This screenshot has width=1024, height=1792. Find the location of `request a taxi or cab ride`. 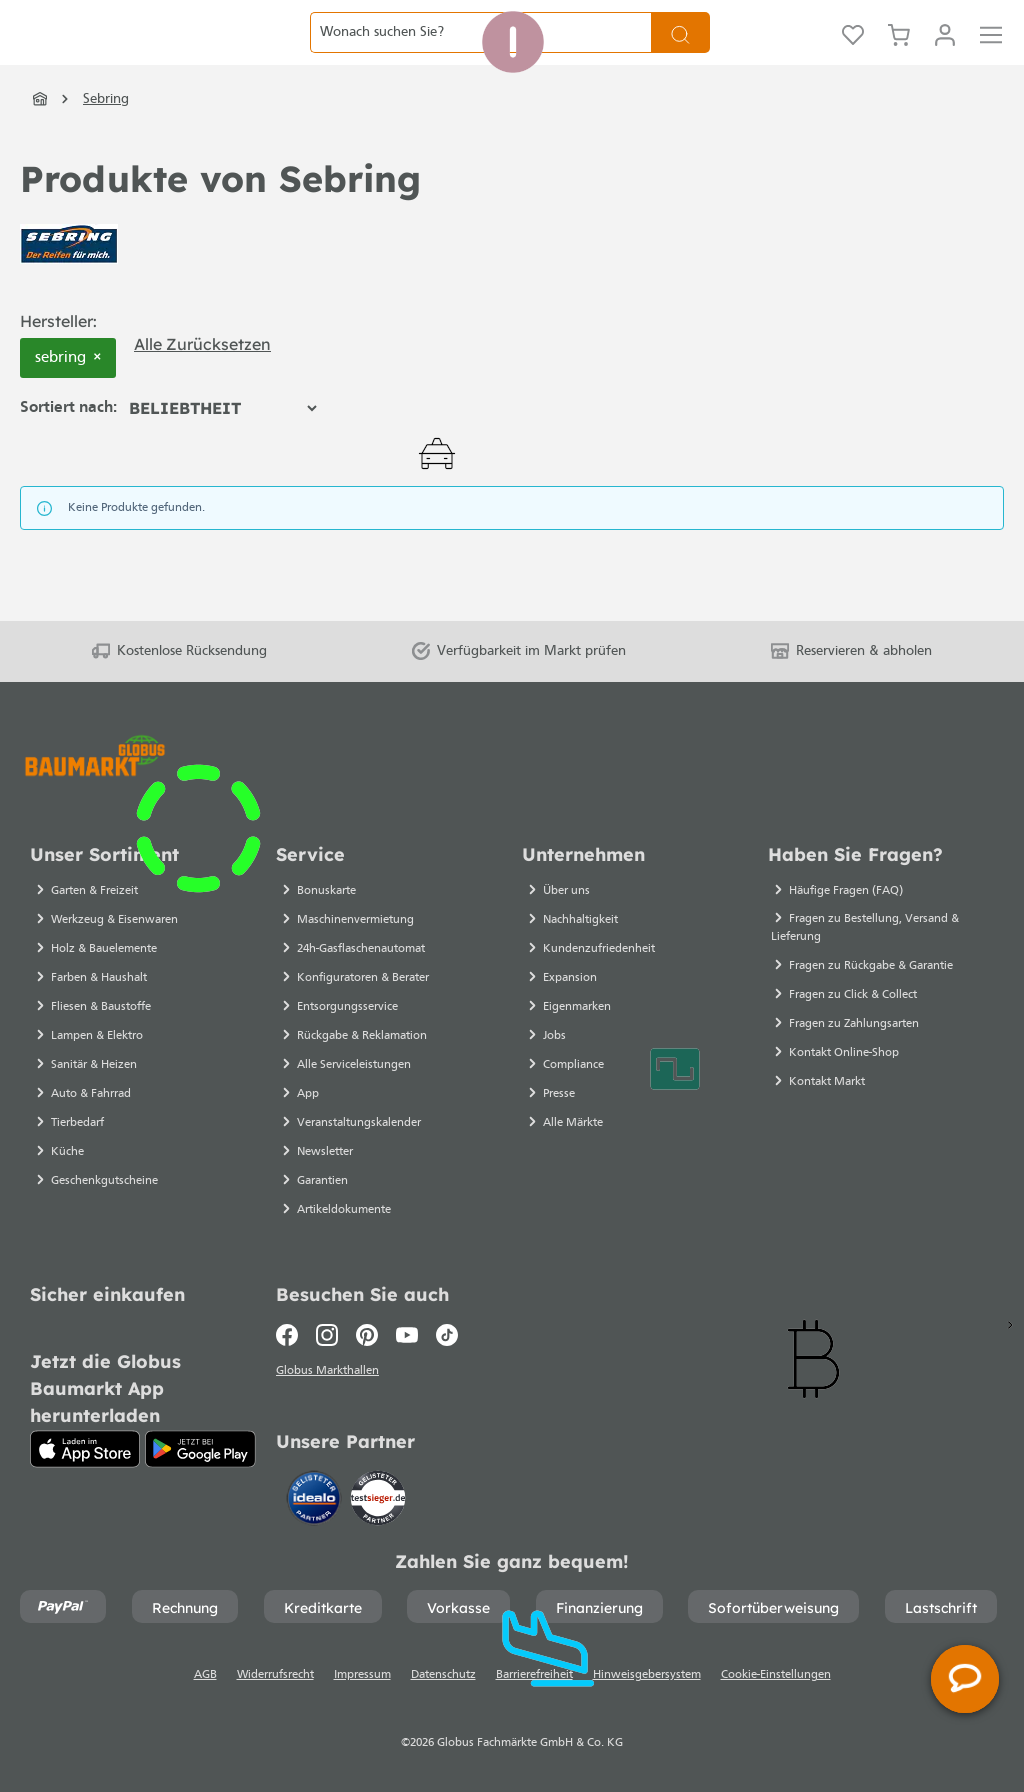

request a taxi or cab ride is located at coordinates (437, 456).